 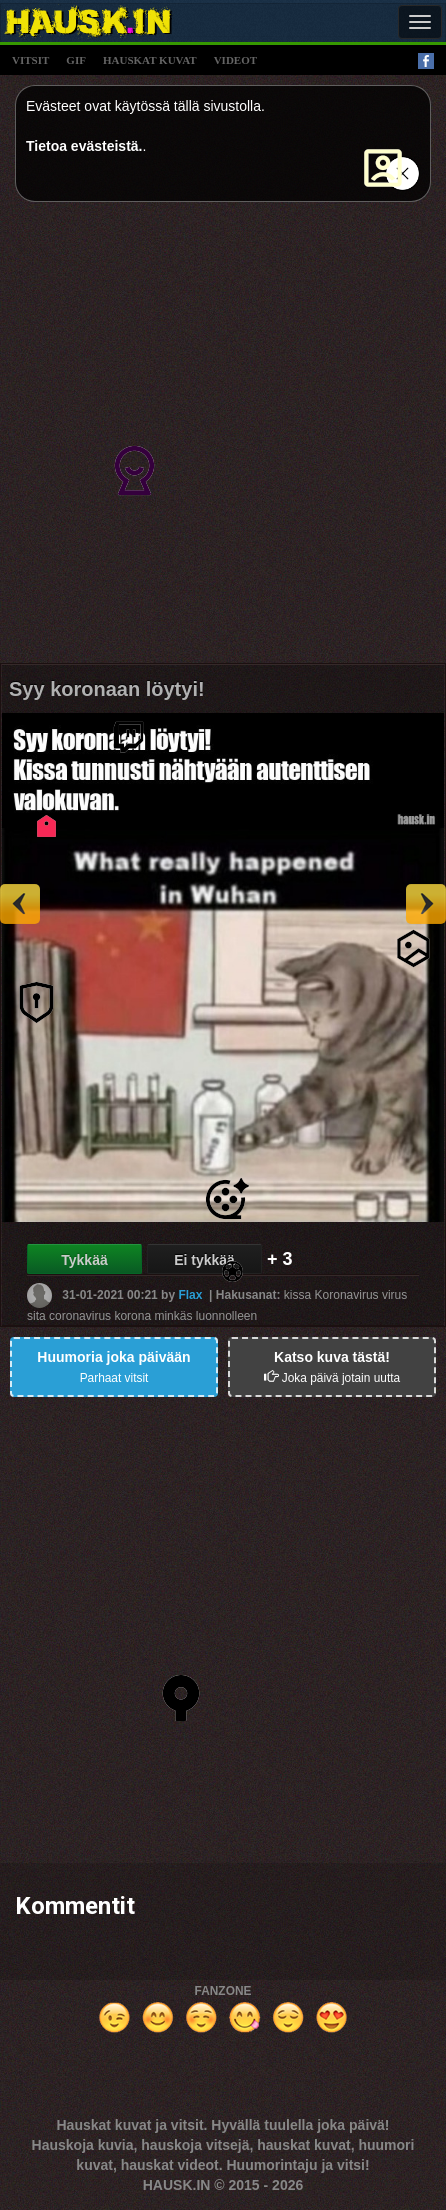 What do you see at coordinates (36, 1002) in the screenshot?
I see `access security or privacy settings` at bounding box center [36, 1002].